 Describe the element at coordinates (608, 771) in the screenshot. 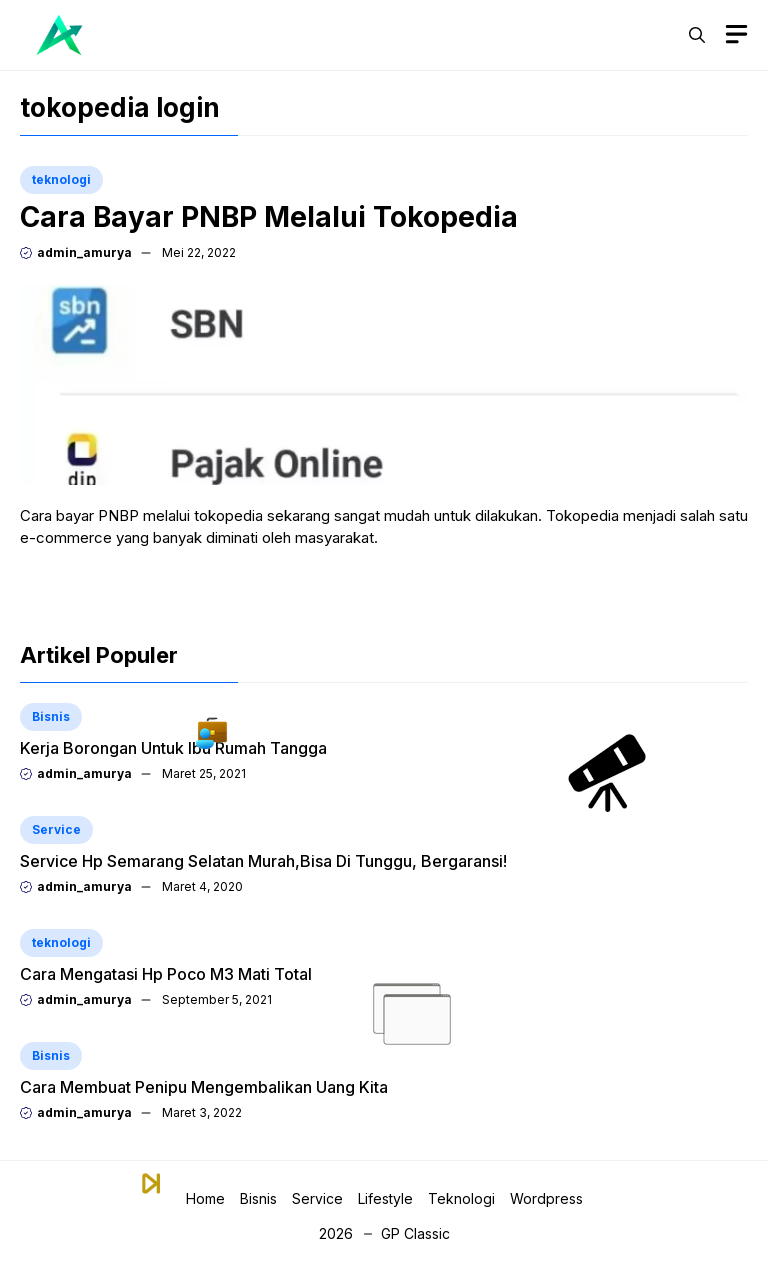

I see `explore or discover new content` at that location.